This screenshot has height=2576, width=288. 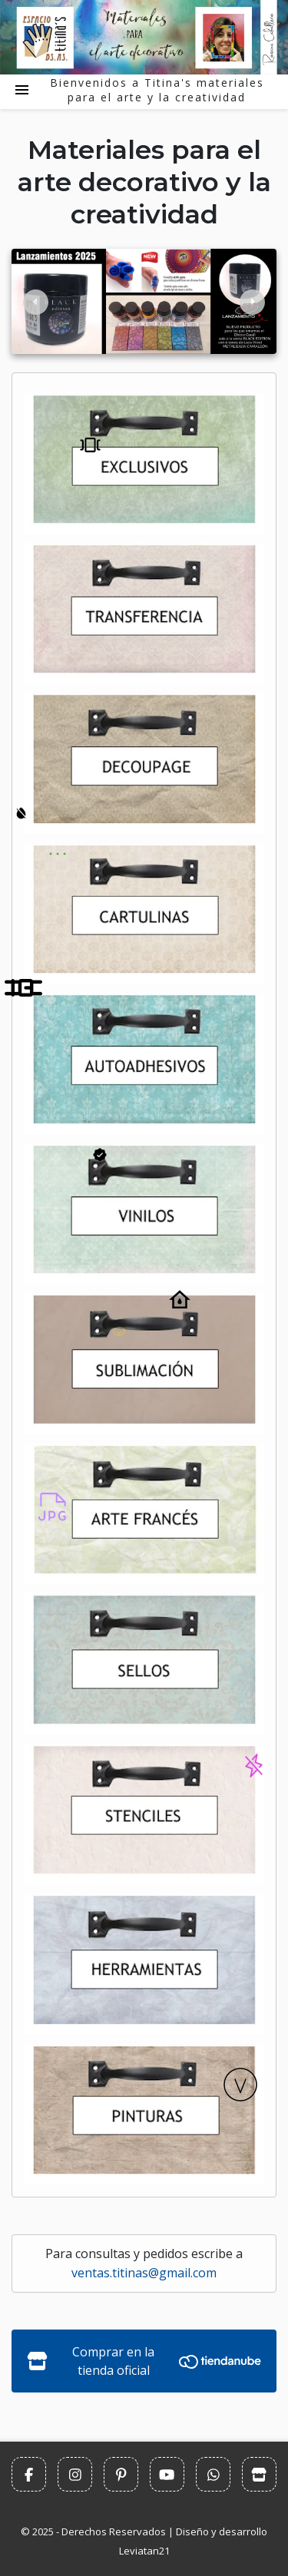 What do you see at coordinates (100, 1155) in the screenshot?
I see `indicates verified or authenticated status` at bounding box center [100, 1155].